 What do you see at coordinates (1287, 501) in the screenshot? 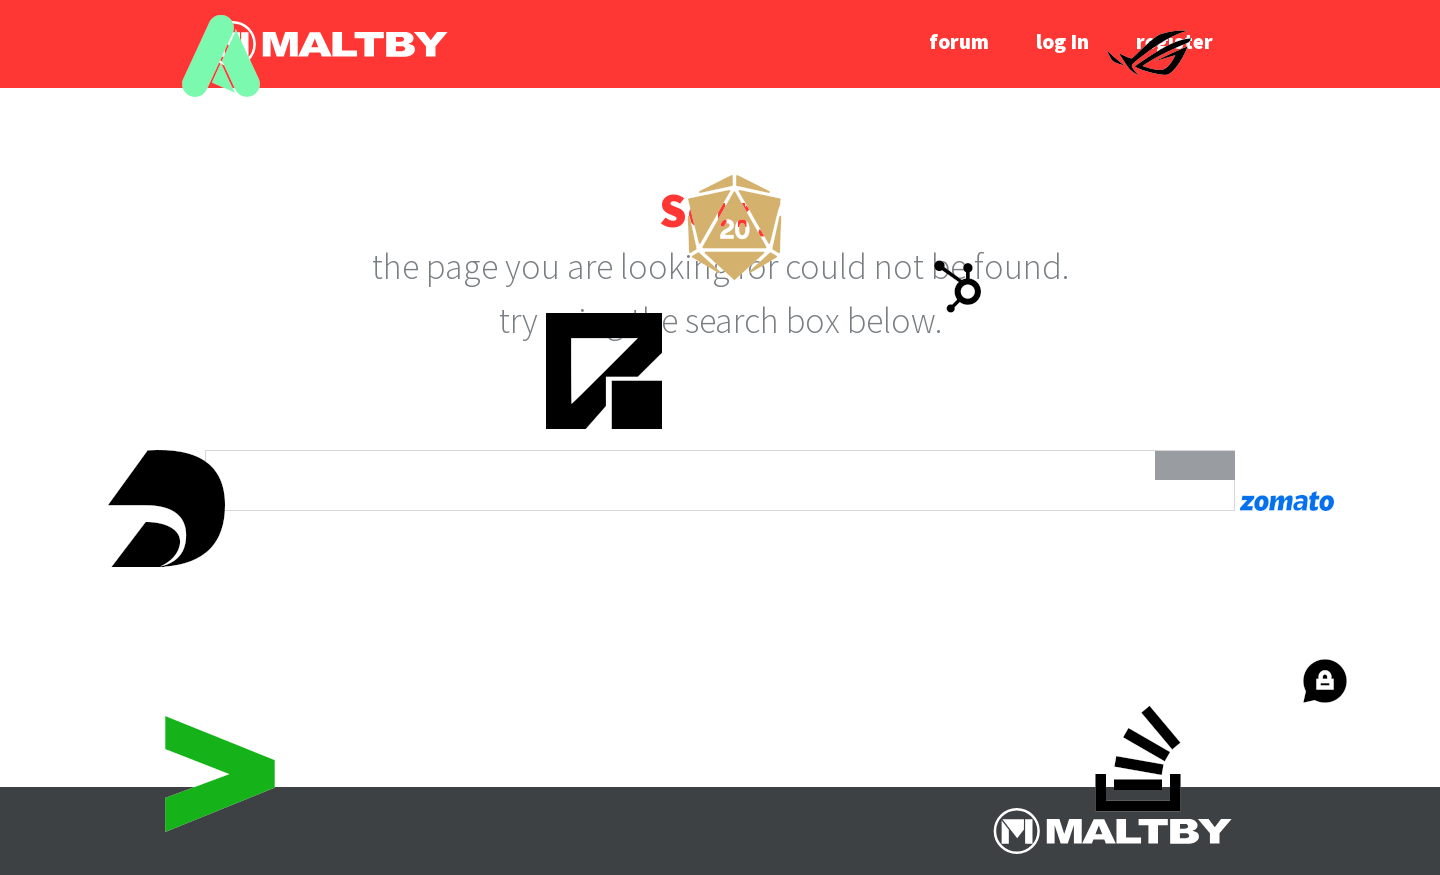
I see `open the Zomato app for food delivery and restaurant discovery` at bounding box center [1287, 501].